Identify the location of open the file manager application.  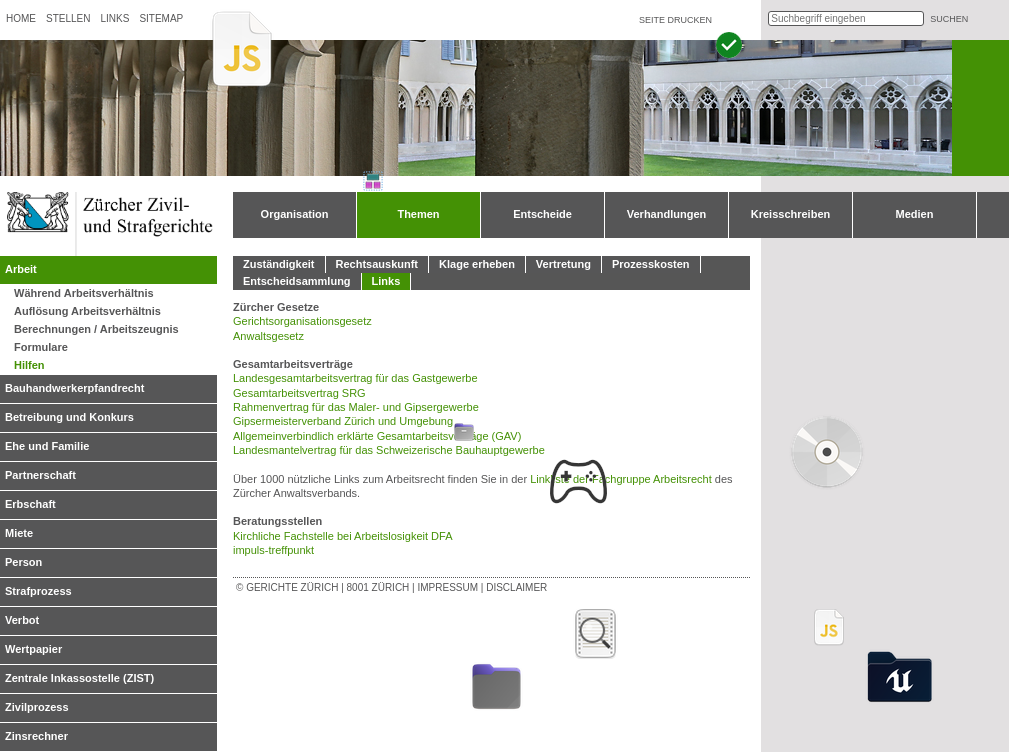
(464, 432).